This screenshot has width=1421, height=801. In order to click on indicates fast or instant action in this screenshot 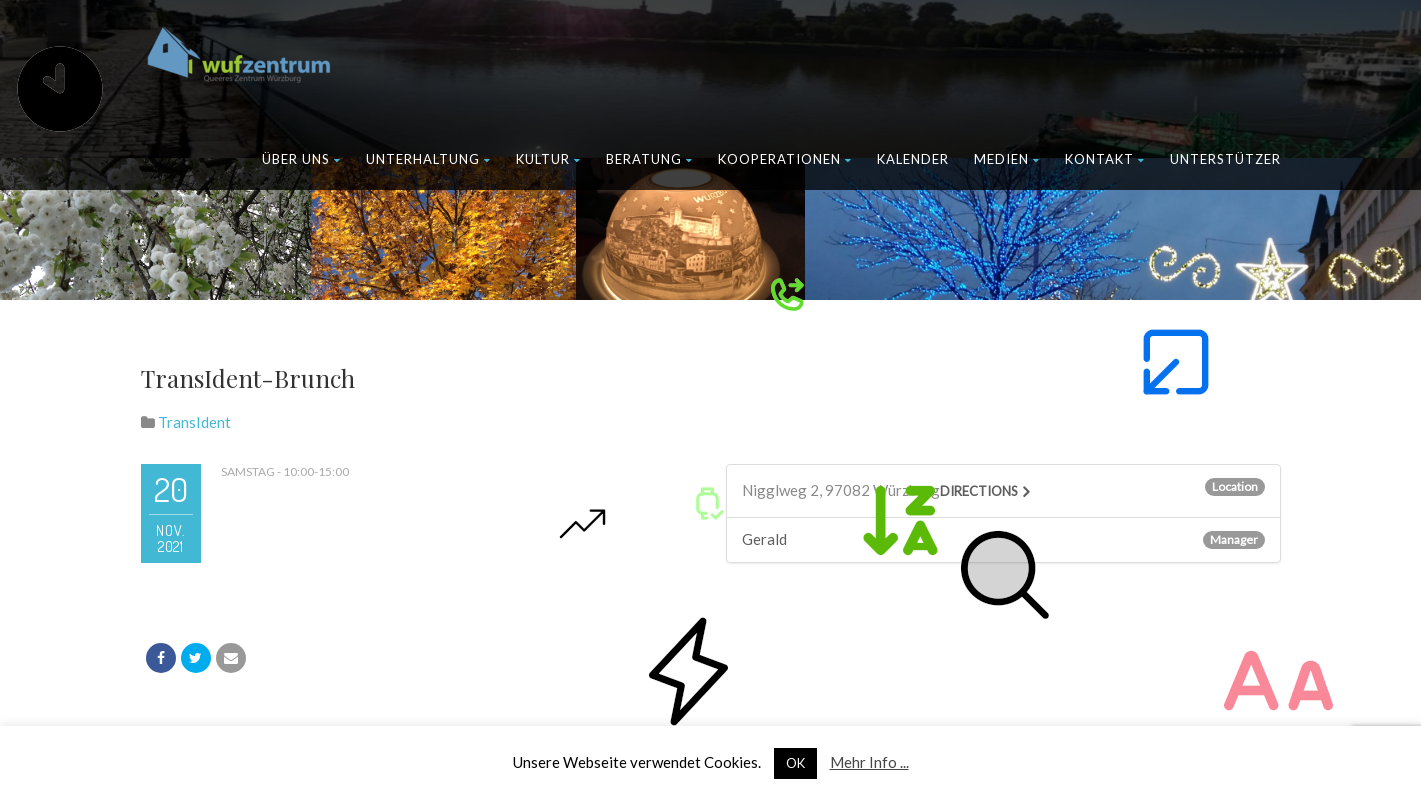, I will do `click(688, 671)`.